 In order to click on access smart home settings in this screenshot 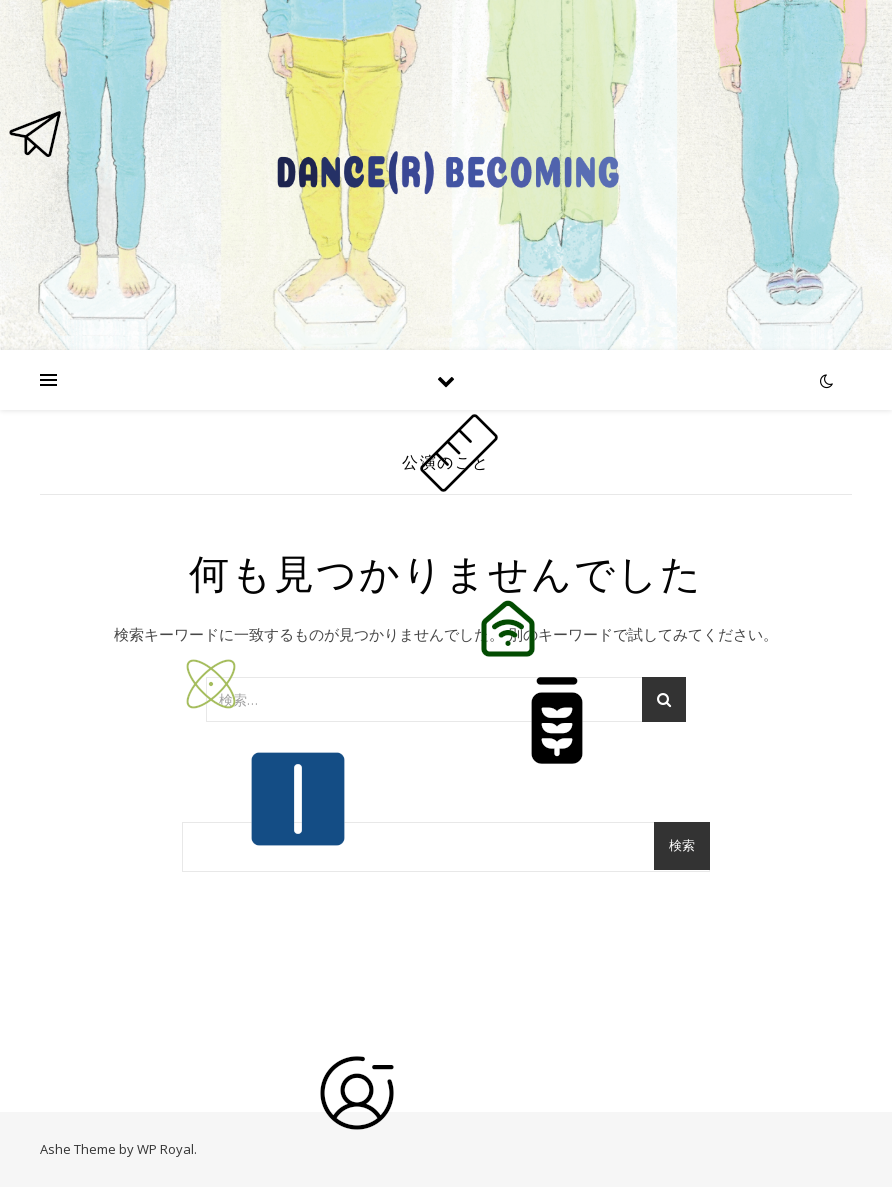, I will do `click(508, 630)`.